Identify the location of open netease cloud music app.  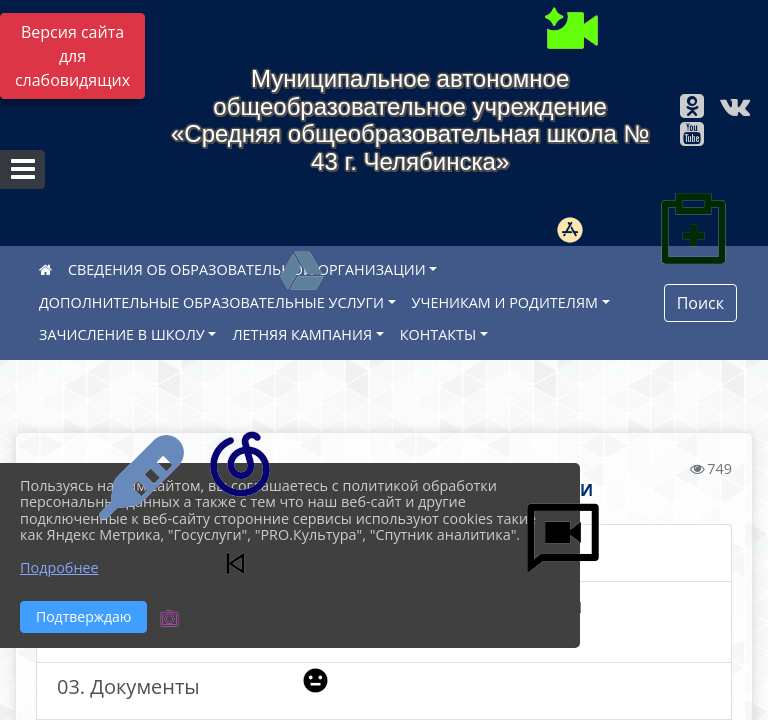
(240, 464).